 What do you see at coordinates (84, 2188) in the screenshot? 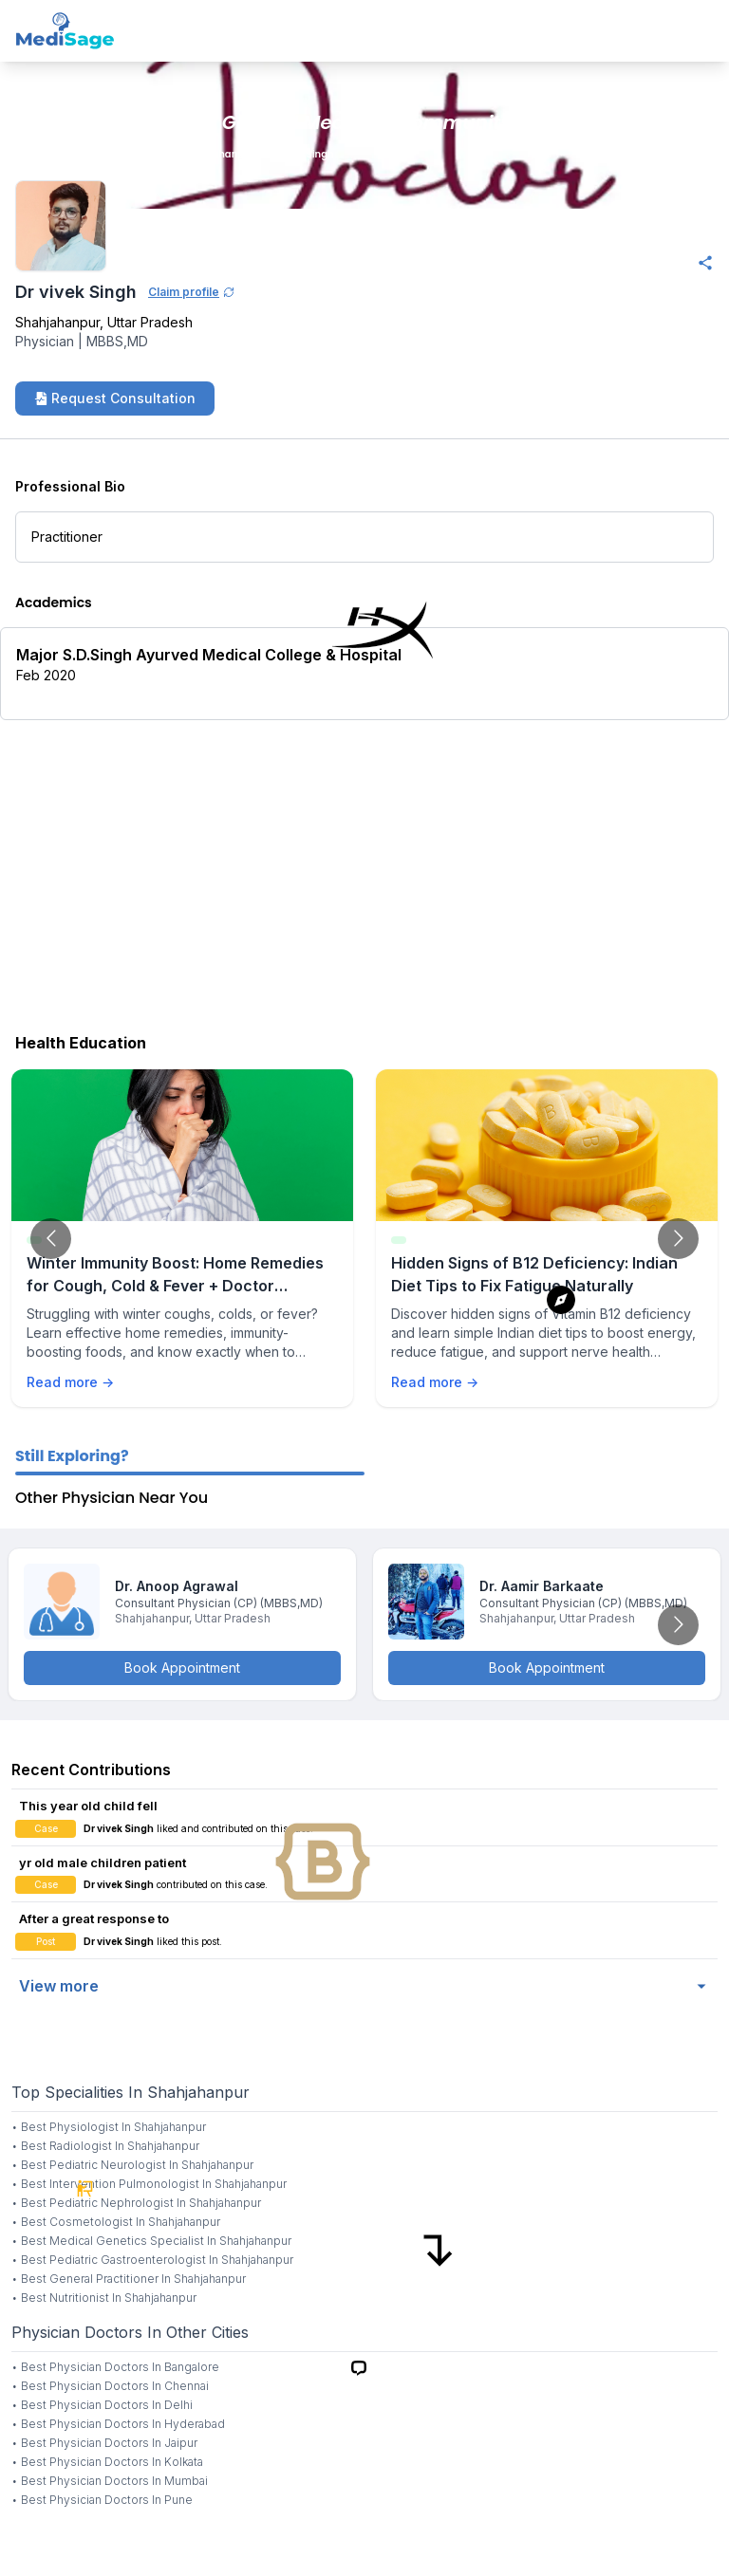
I see `start or view a presentation` at bounding box center [84, 2188].